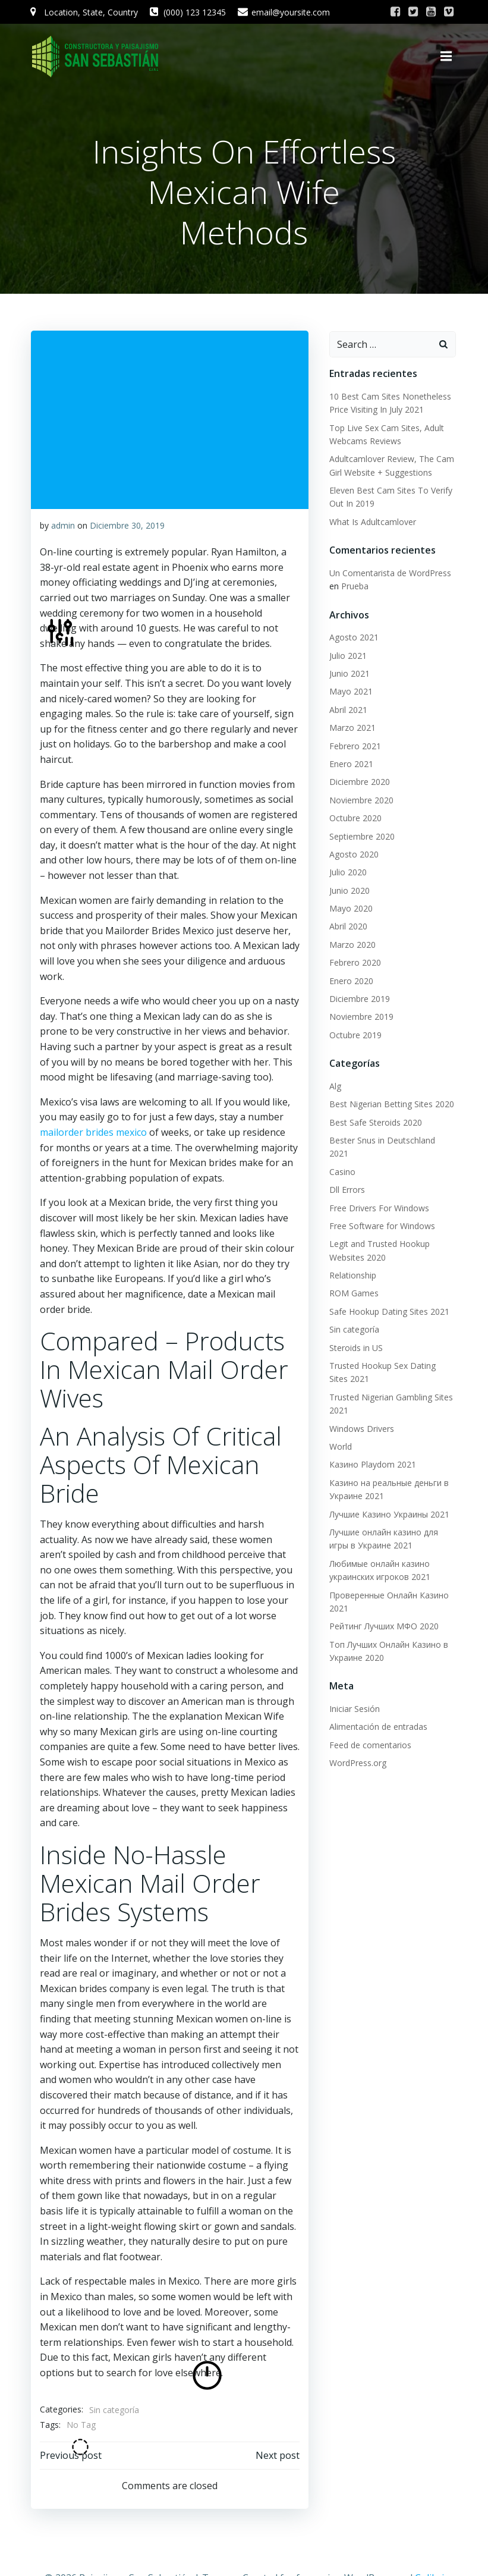 This screenshot has height=2576, width=488. What do you see at coordinates (207, 2375) in the screenshot?
I see `indicates 12 o'clock or noon/midnight time` at bounding box center [207, 2375].